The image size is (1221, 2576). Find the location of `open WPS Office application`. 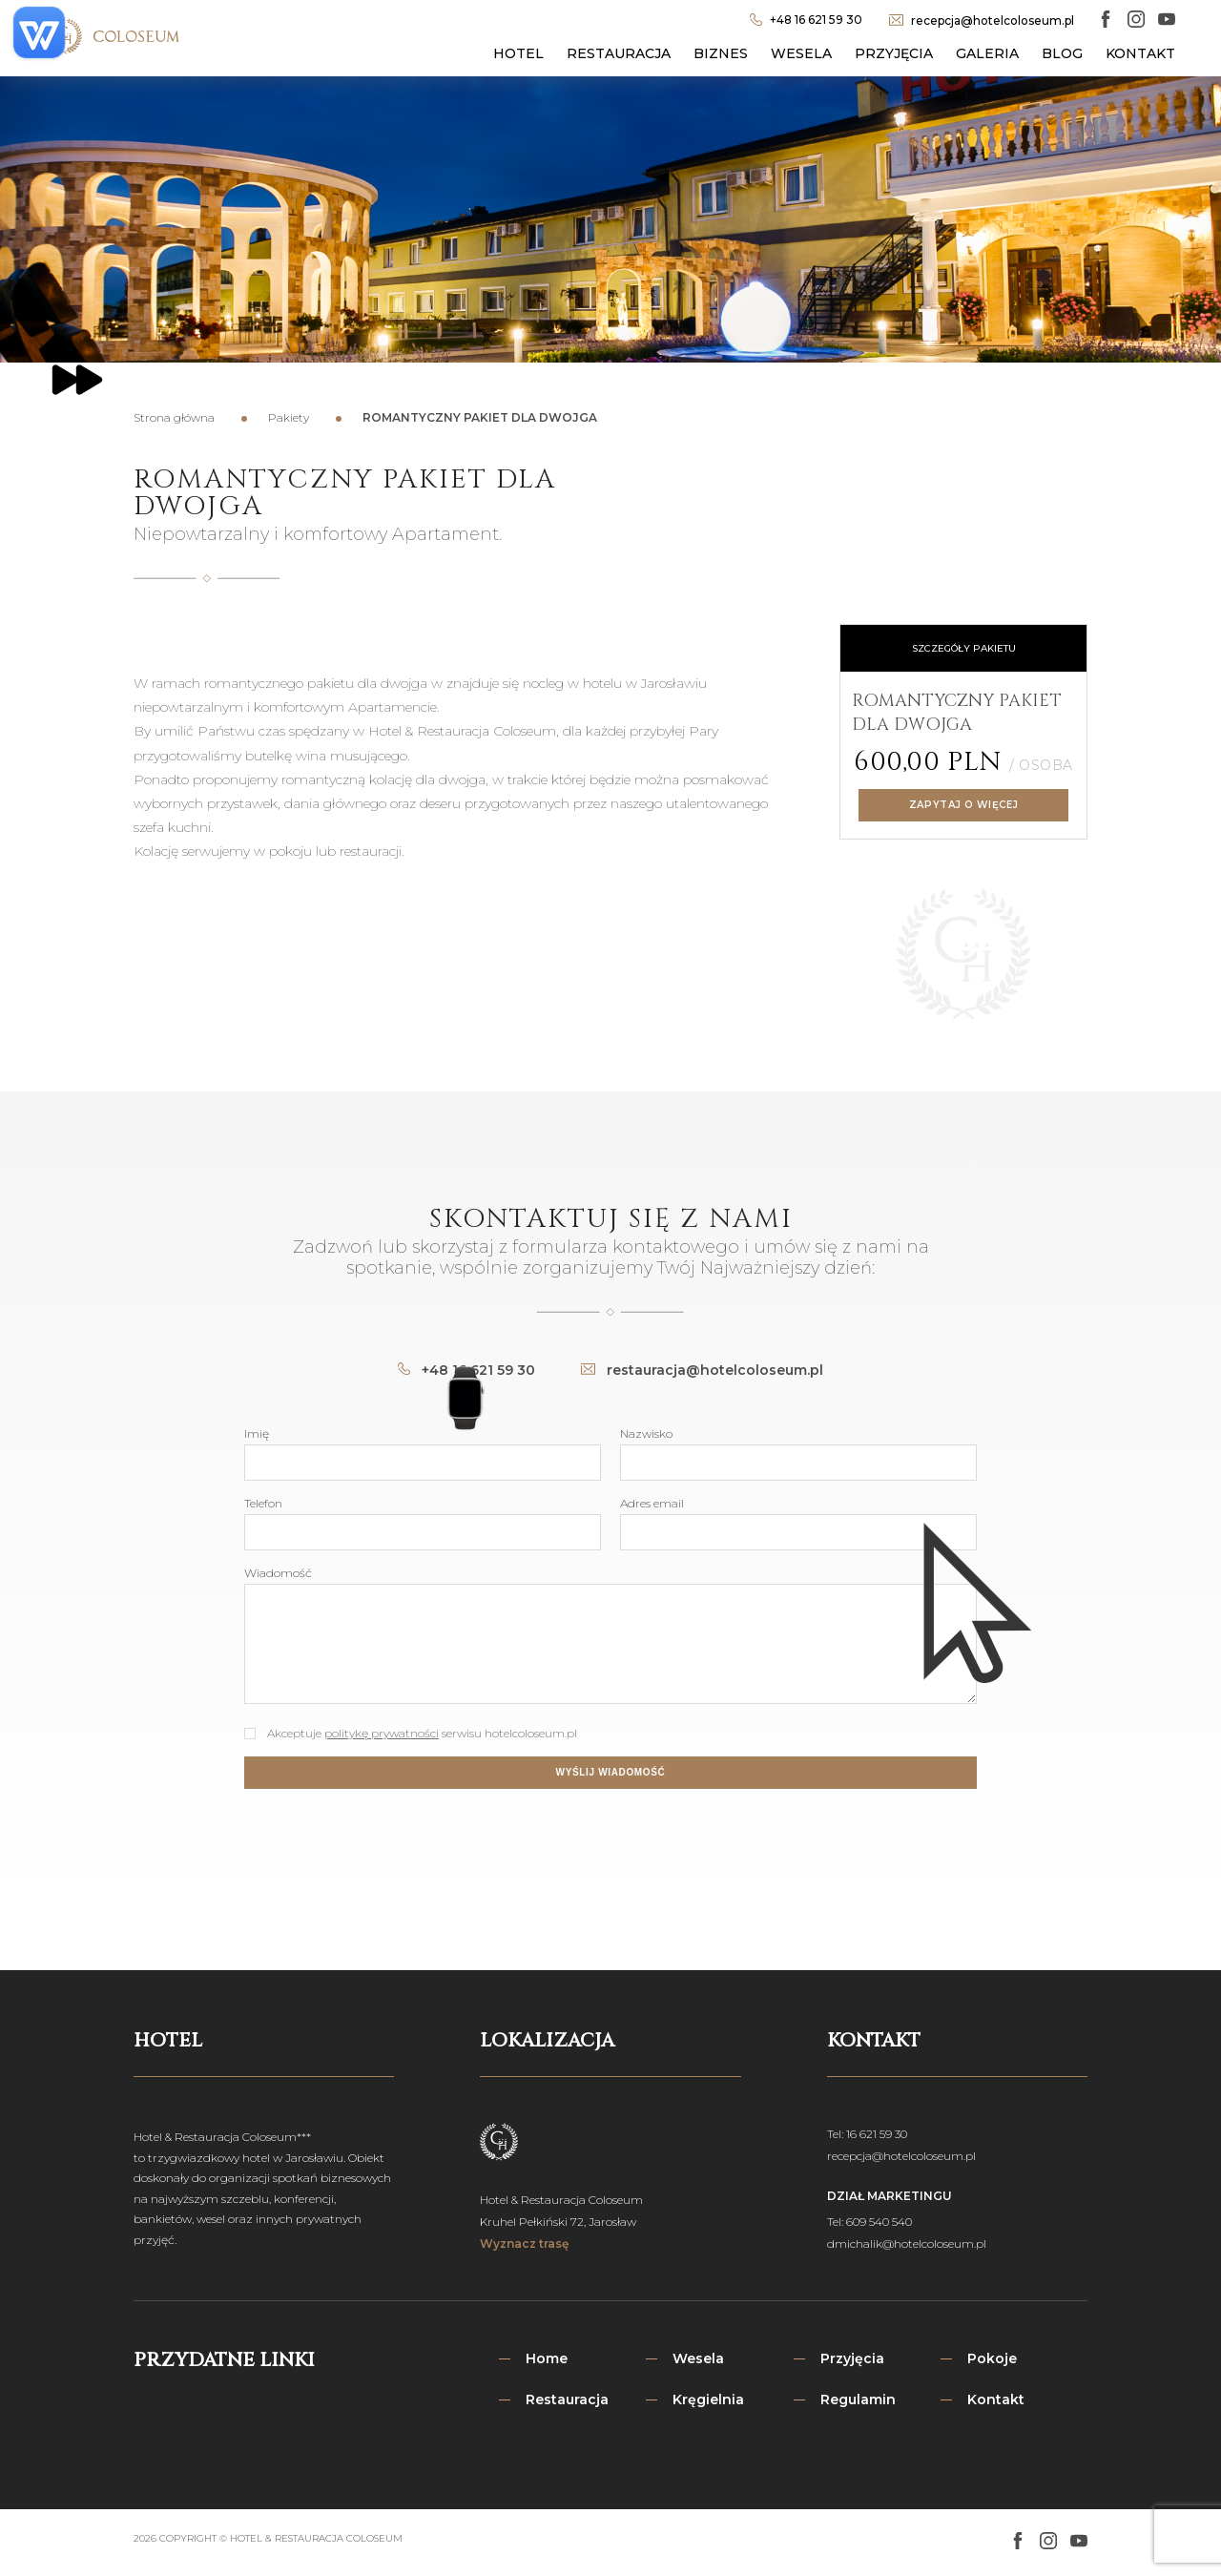

open WPS Office application is located at coordinates (39, 32).